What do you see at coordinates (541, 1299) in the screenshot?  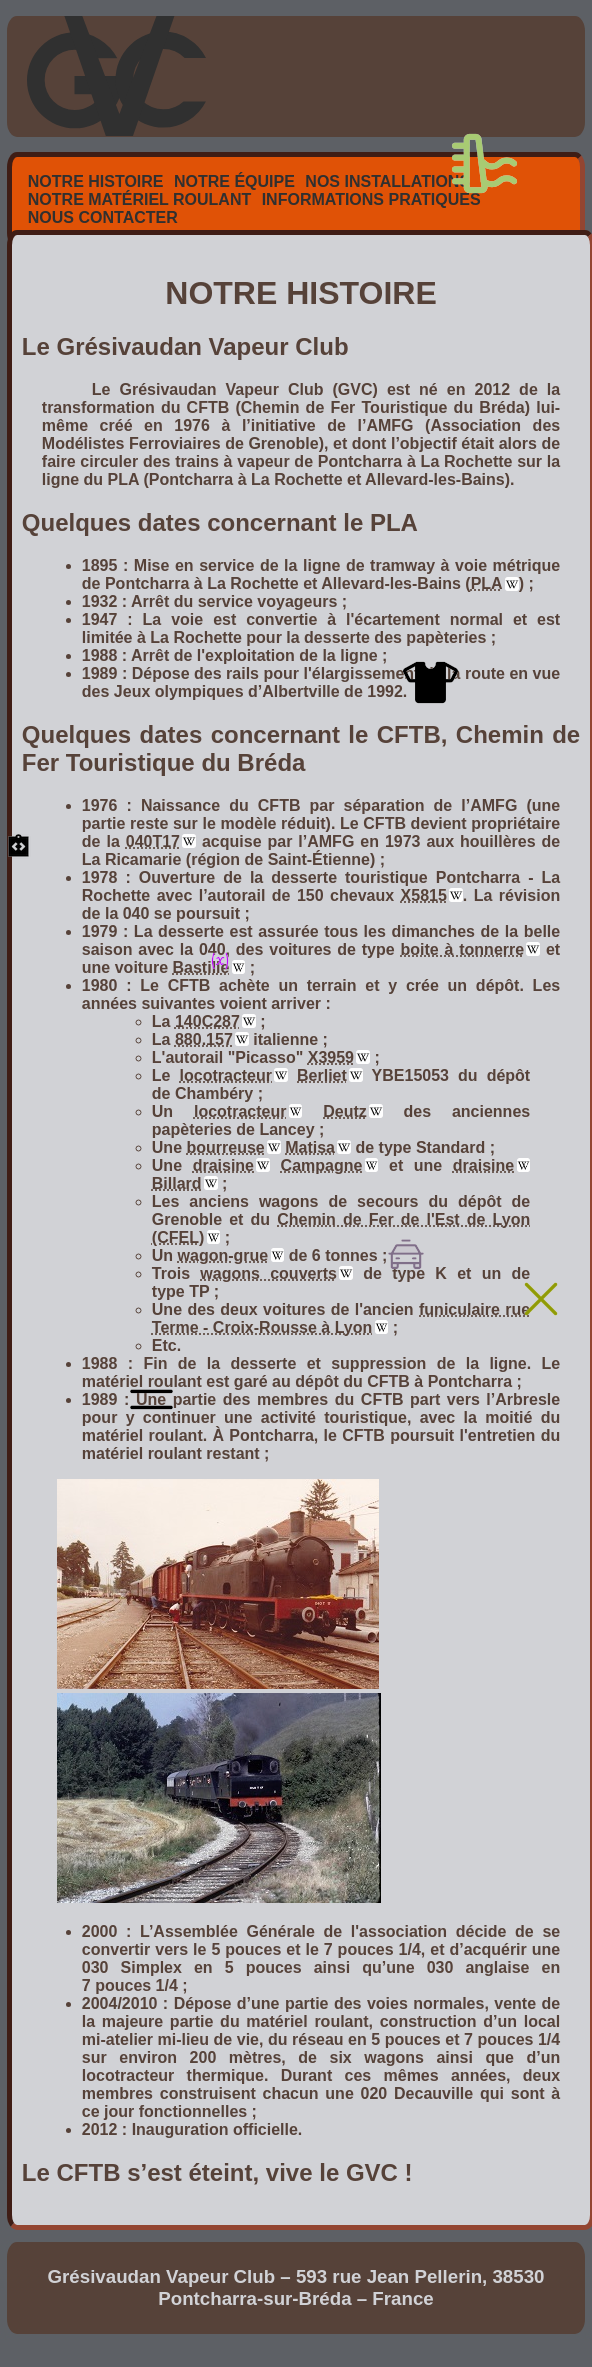 I see `close or dismiss a dialog` at bounding box center [541, 1299].